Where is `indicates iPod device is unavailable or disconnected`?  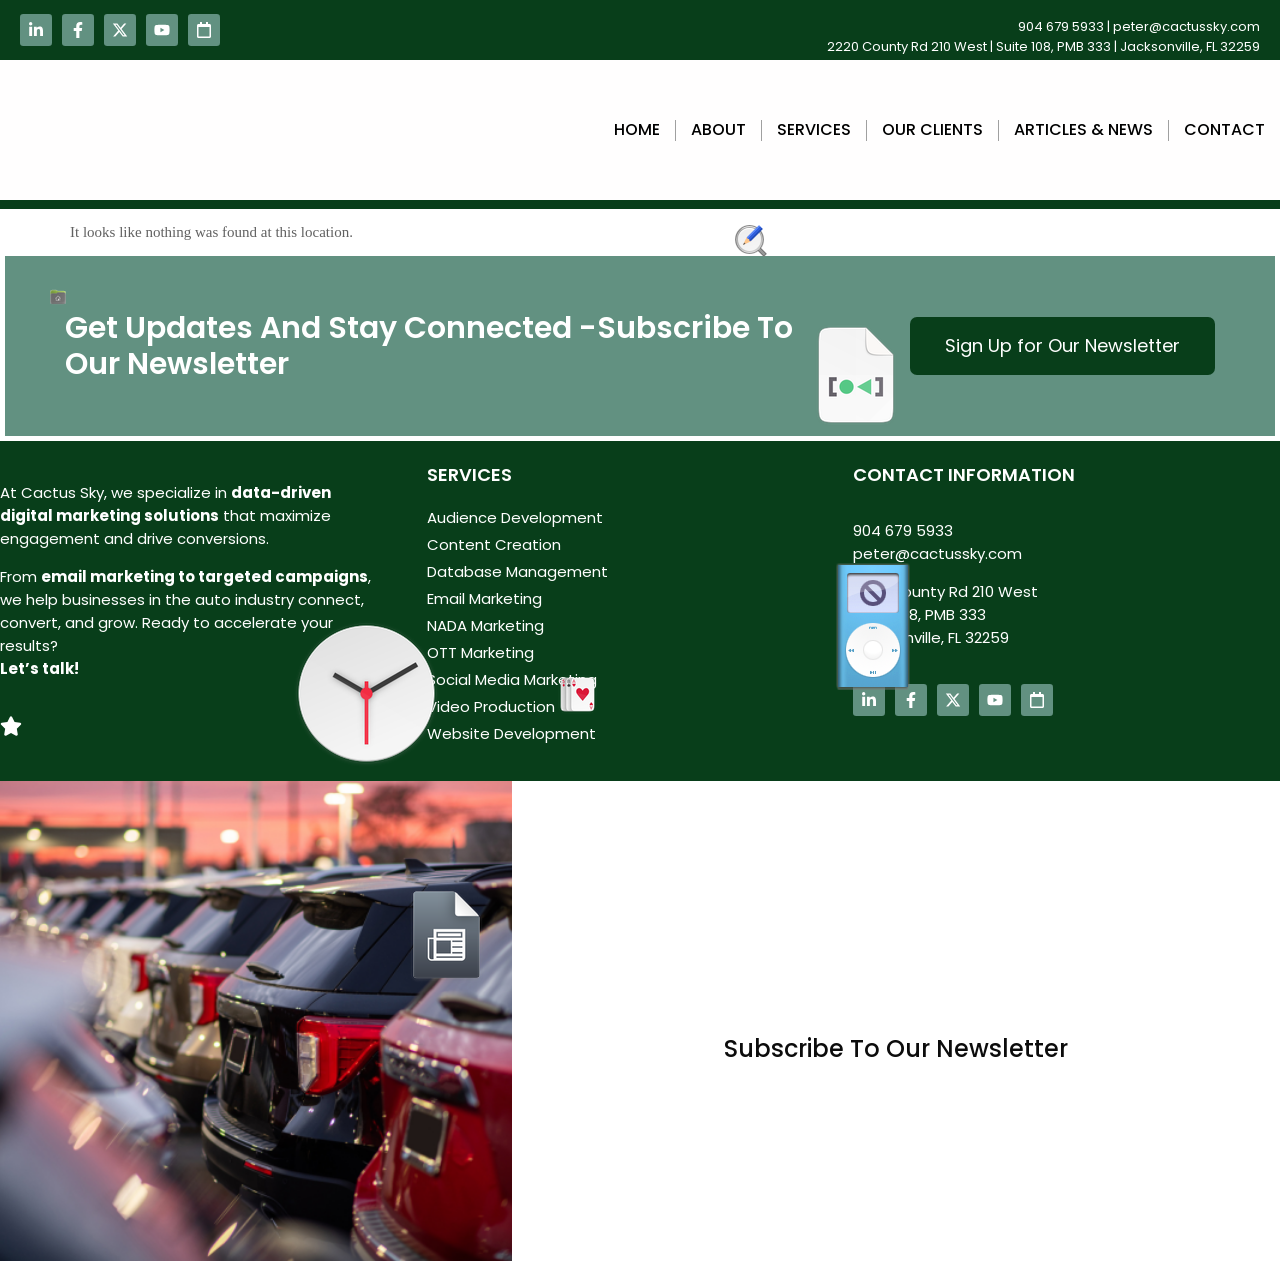
indicates iPod device is unavailable or disconnected is located at coordinates (872, 626).